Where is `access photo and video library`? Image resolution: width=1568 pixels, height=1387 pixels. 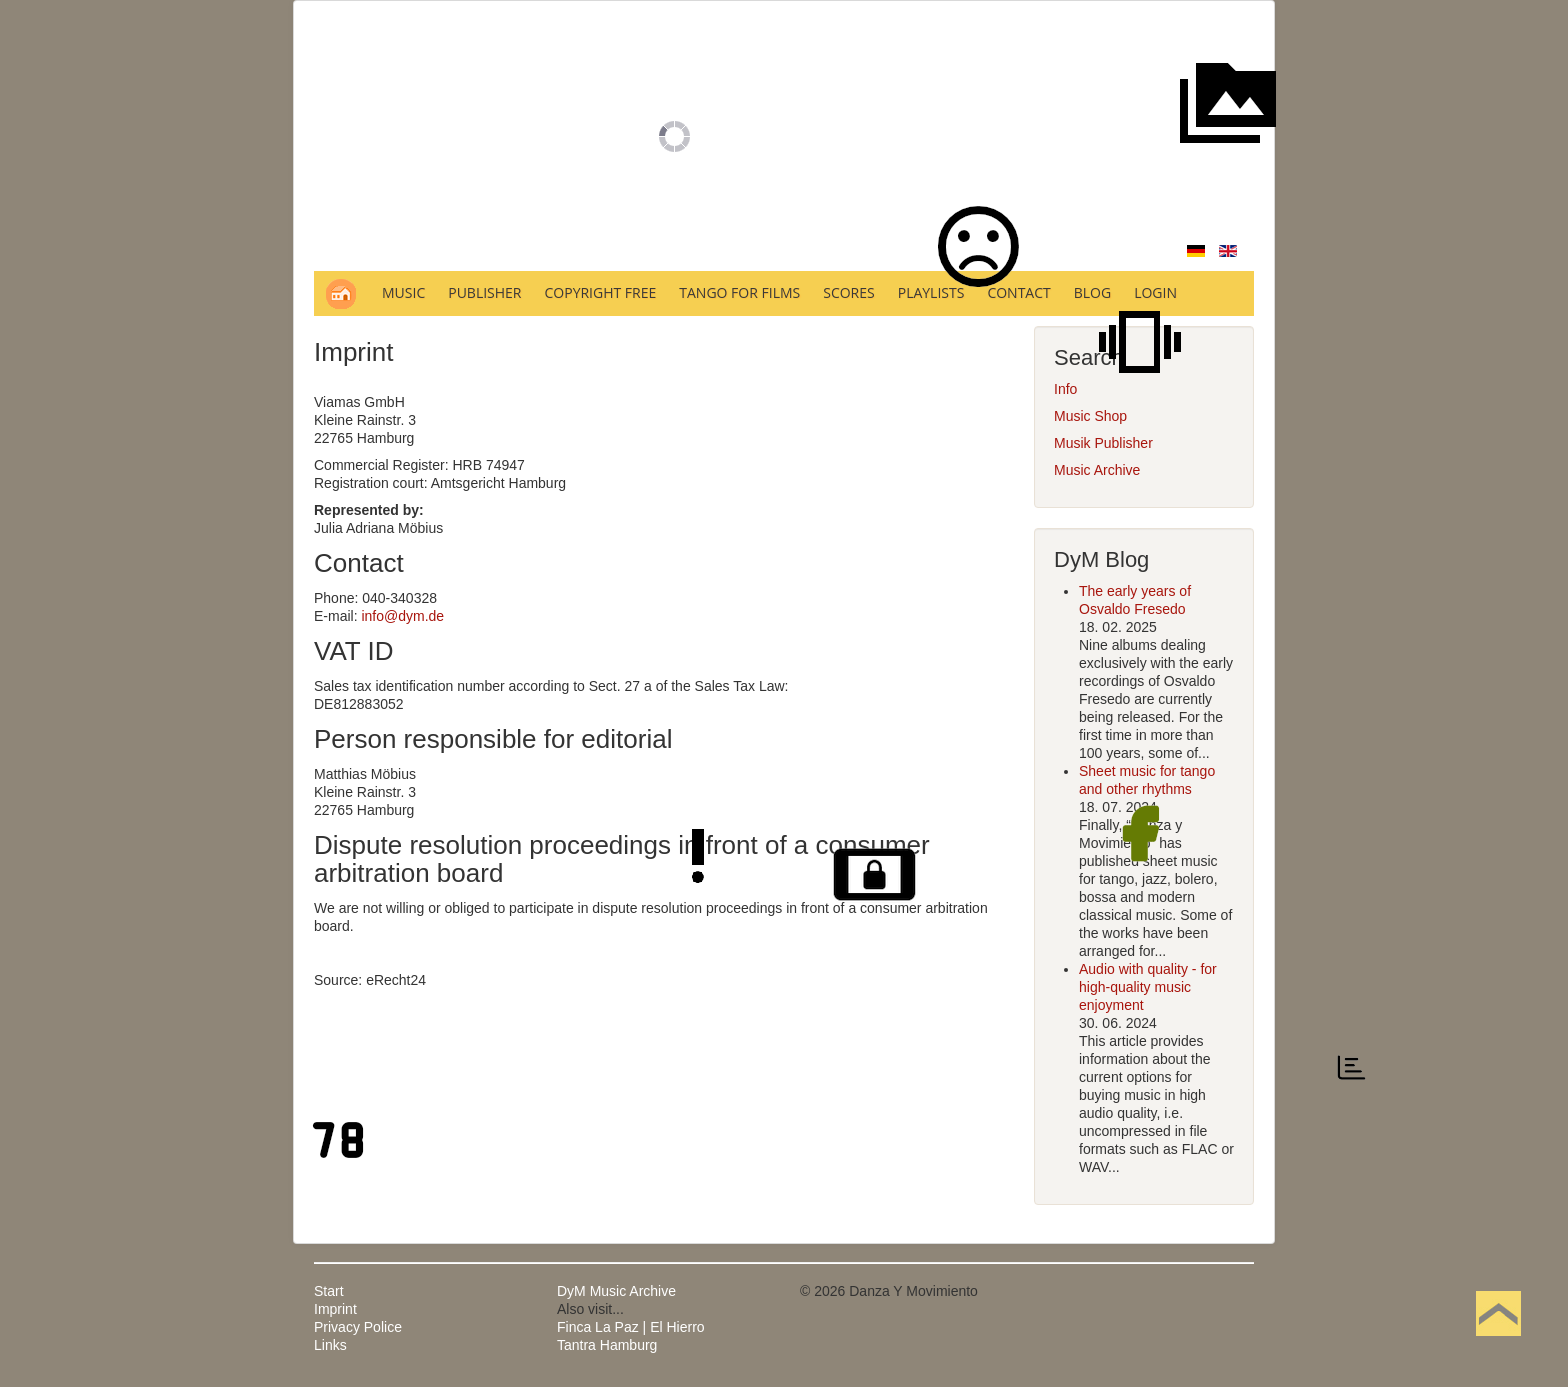 access photo and video library is located at coordinates (1228, 103).